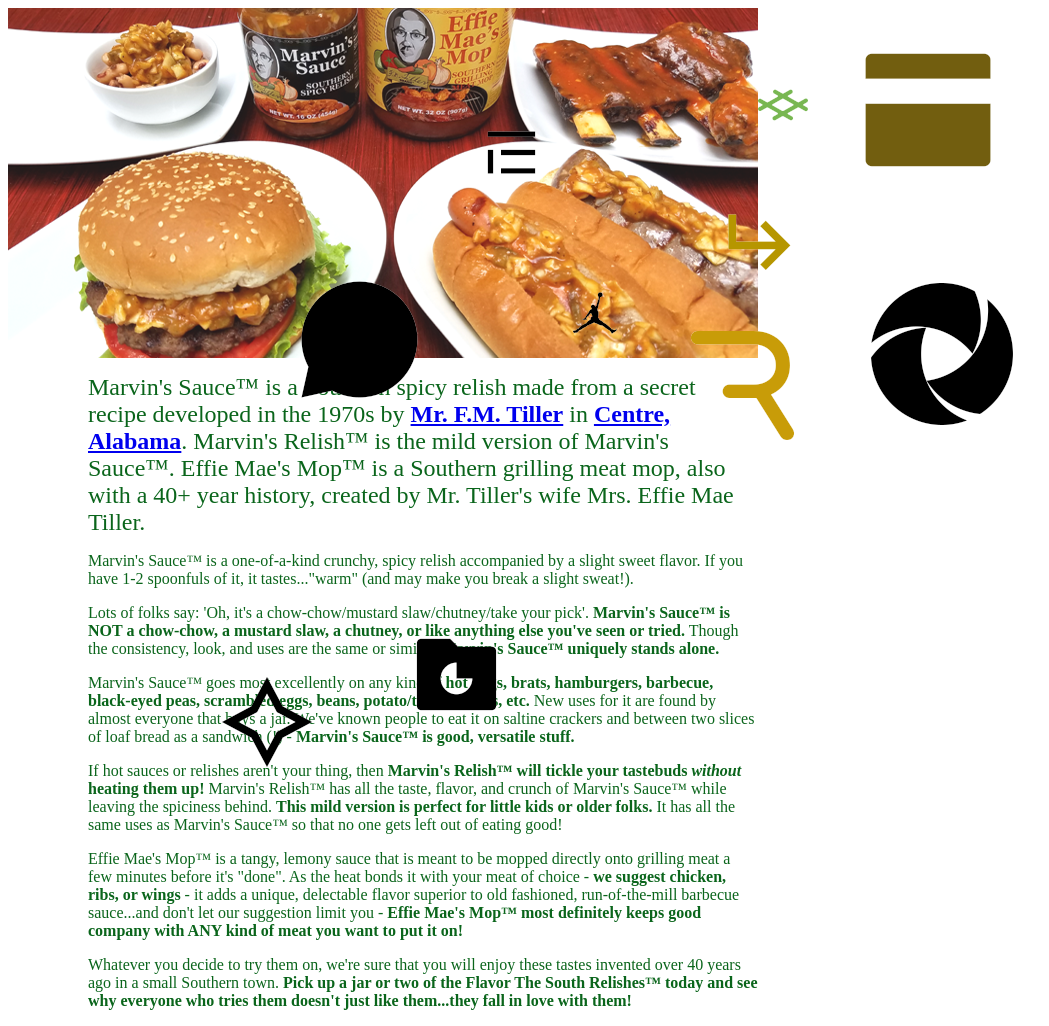 The width and height of the screenshot is (1049, 1026). Describe the element at coordinates (942, 354) in the screenshot. I see `appium logo - open source mobile automation testing framework` at that location.